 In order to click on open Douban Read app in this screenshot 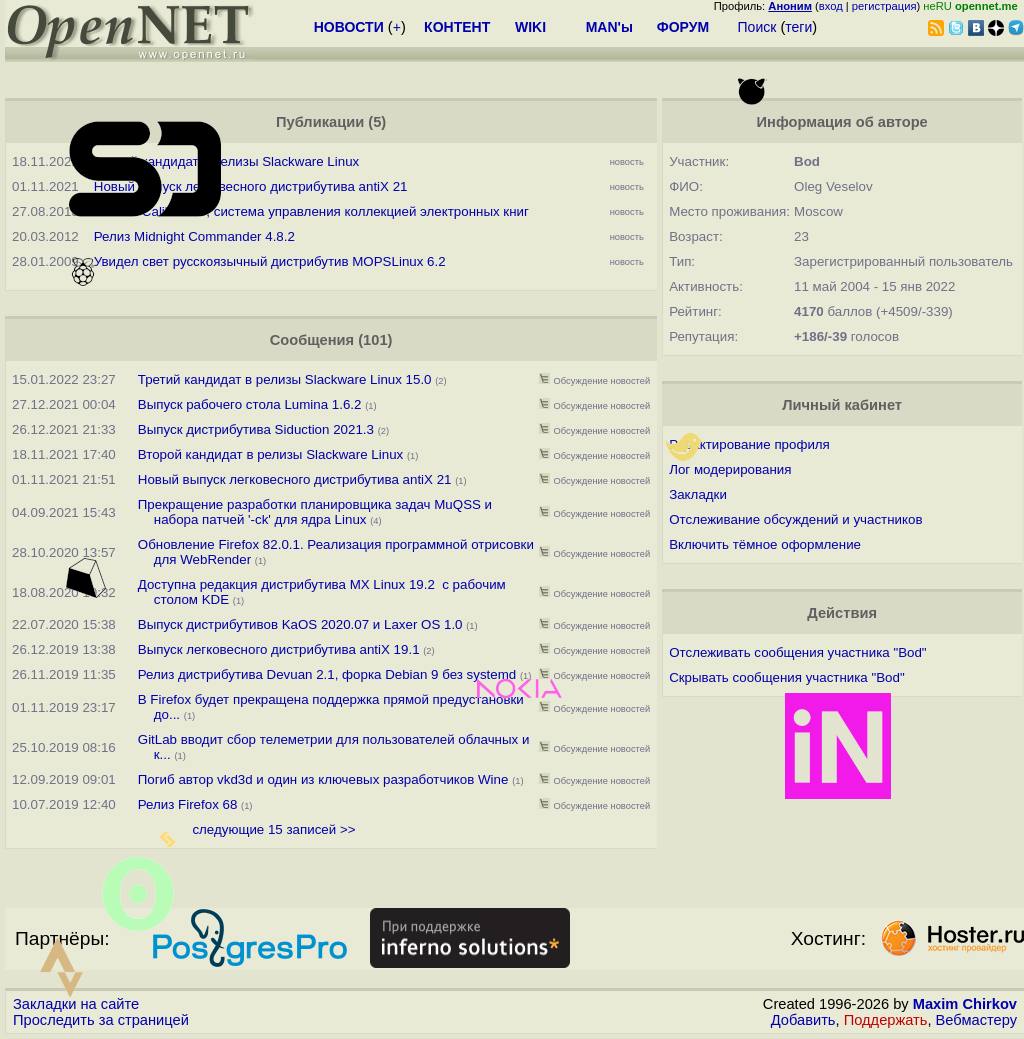, I will do `click(684, 447)`.